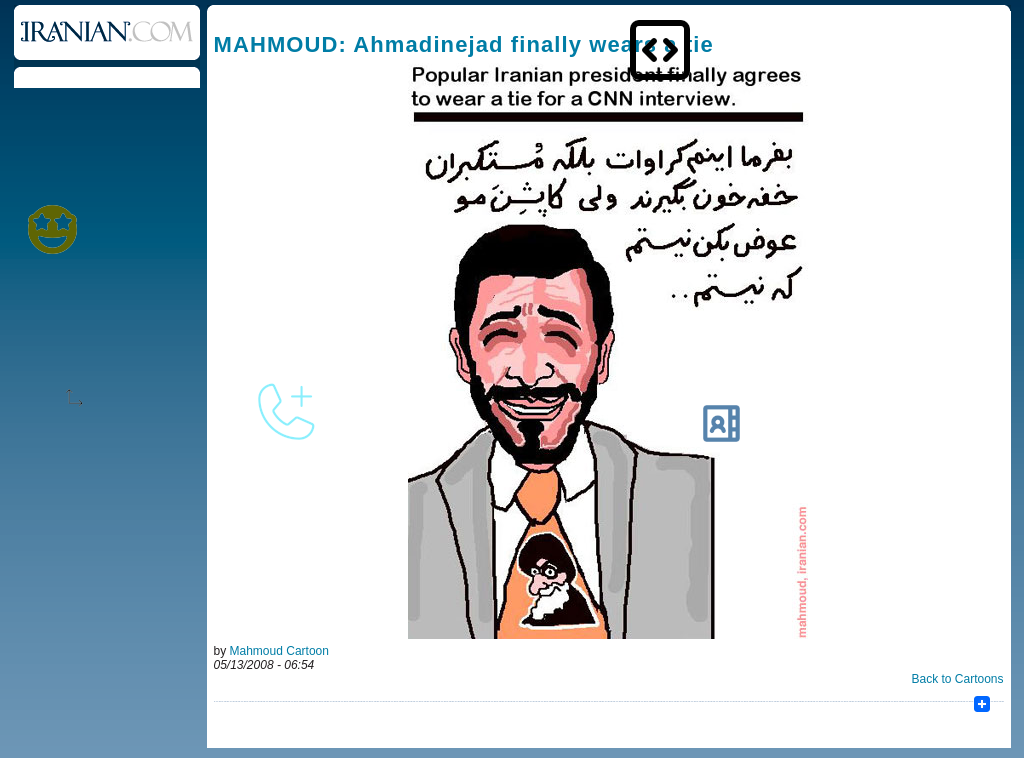  I want to click on add a new contact, so click(287, 410).